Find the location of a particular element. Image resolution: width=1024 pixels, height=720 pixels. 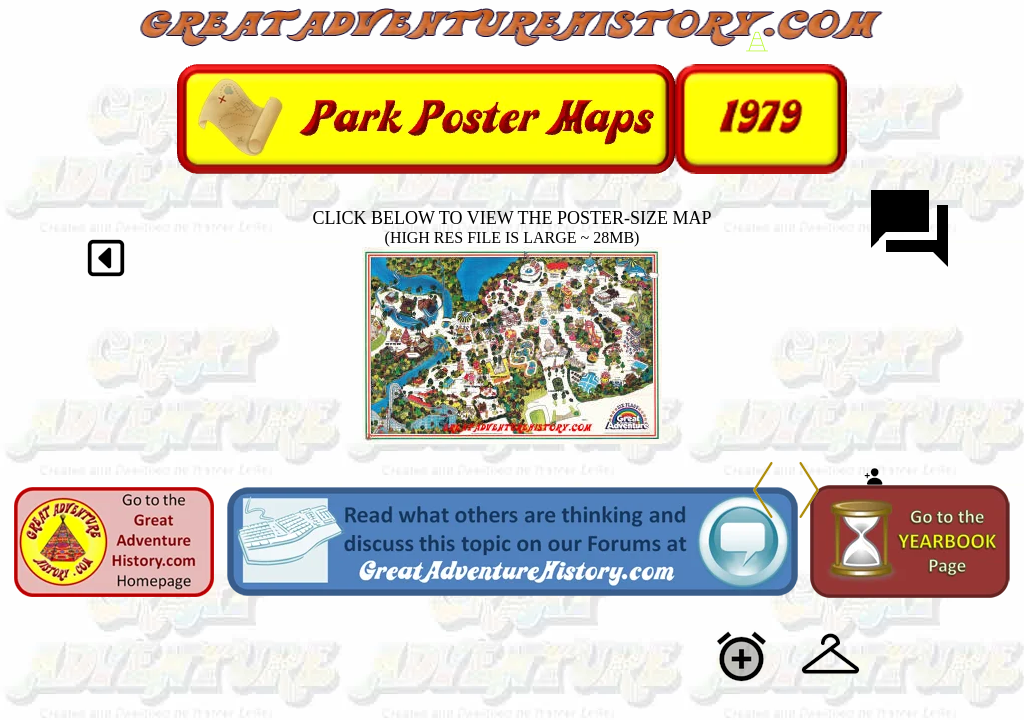

add a new contact or friend is located at coordinates (873, 476).